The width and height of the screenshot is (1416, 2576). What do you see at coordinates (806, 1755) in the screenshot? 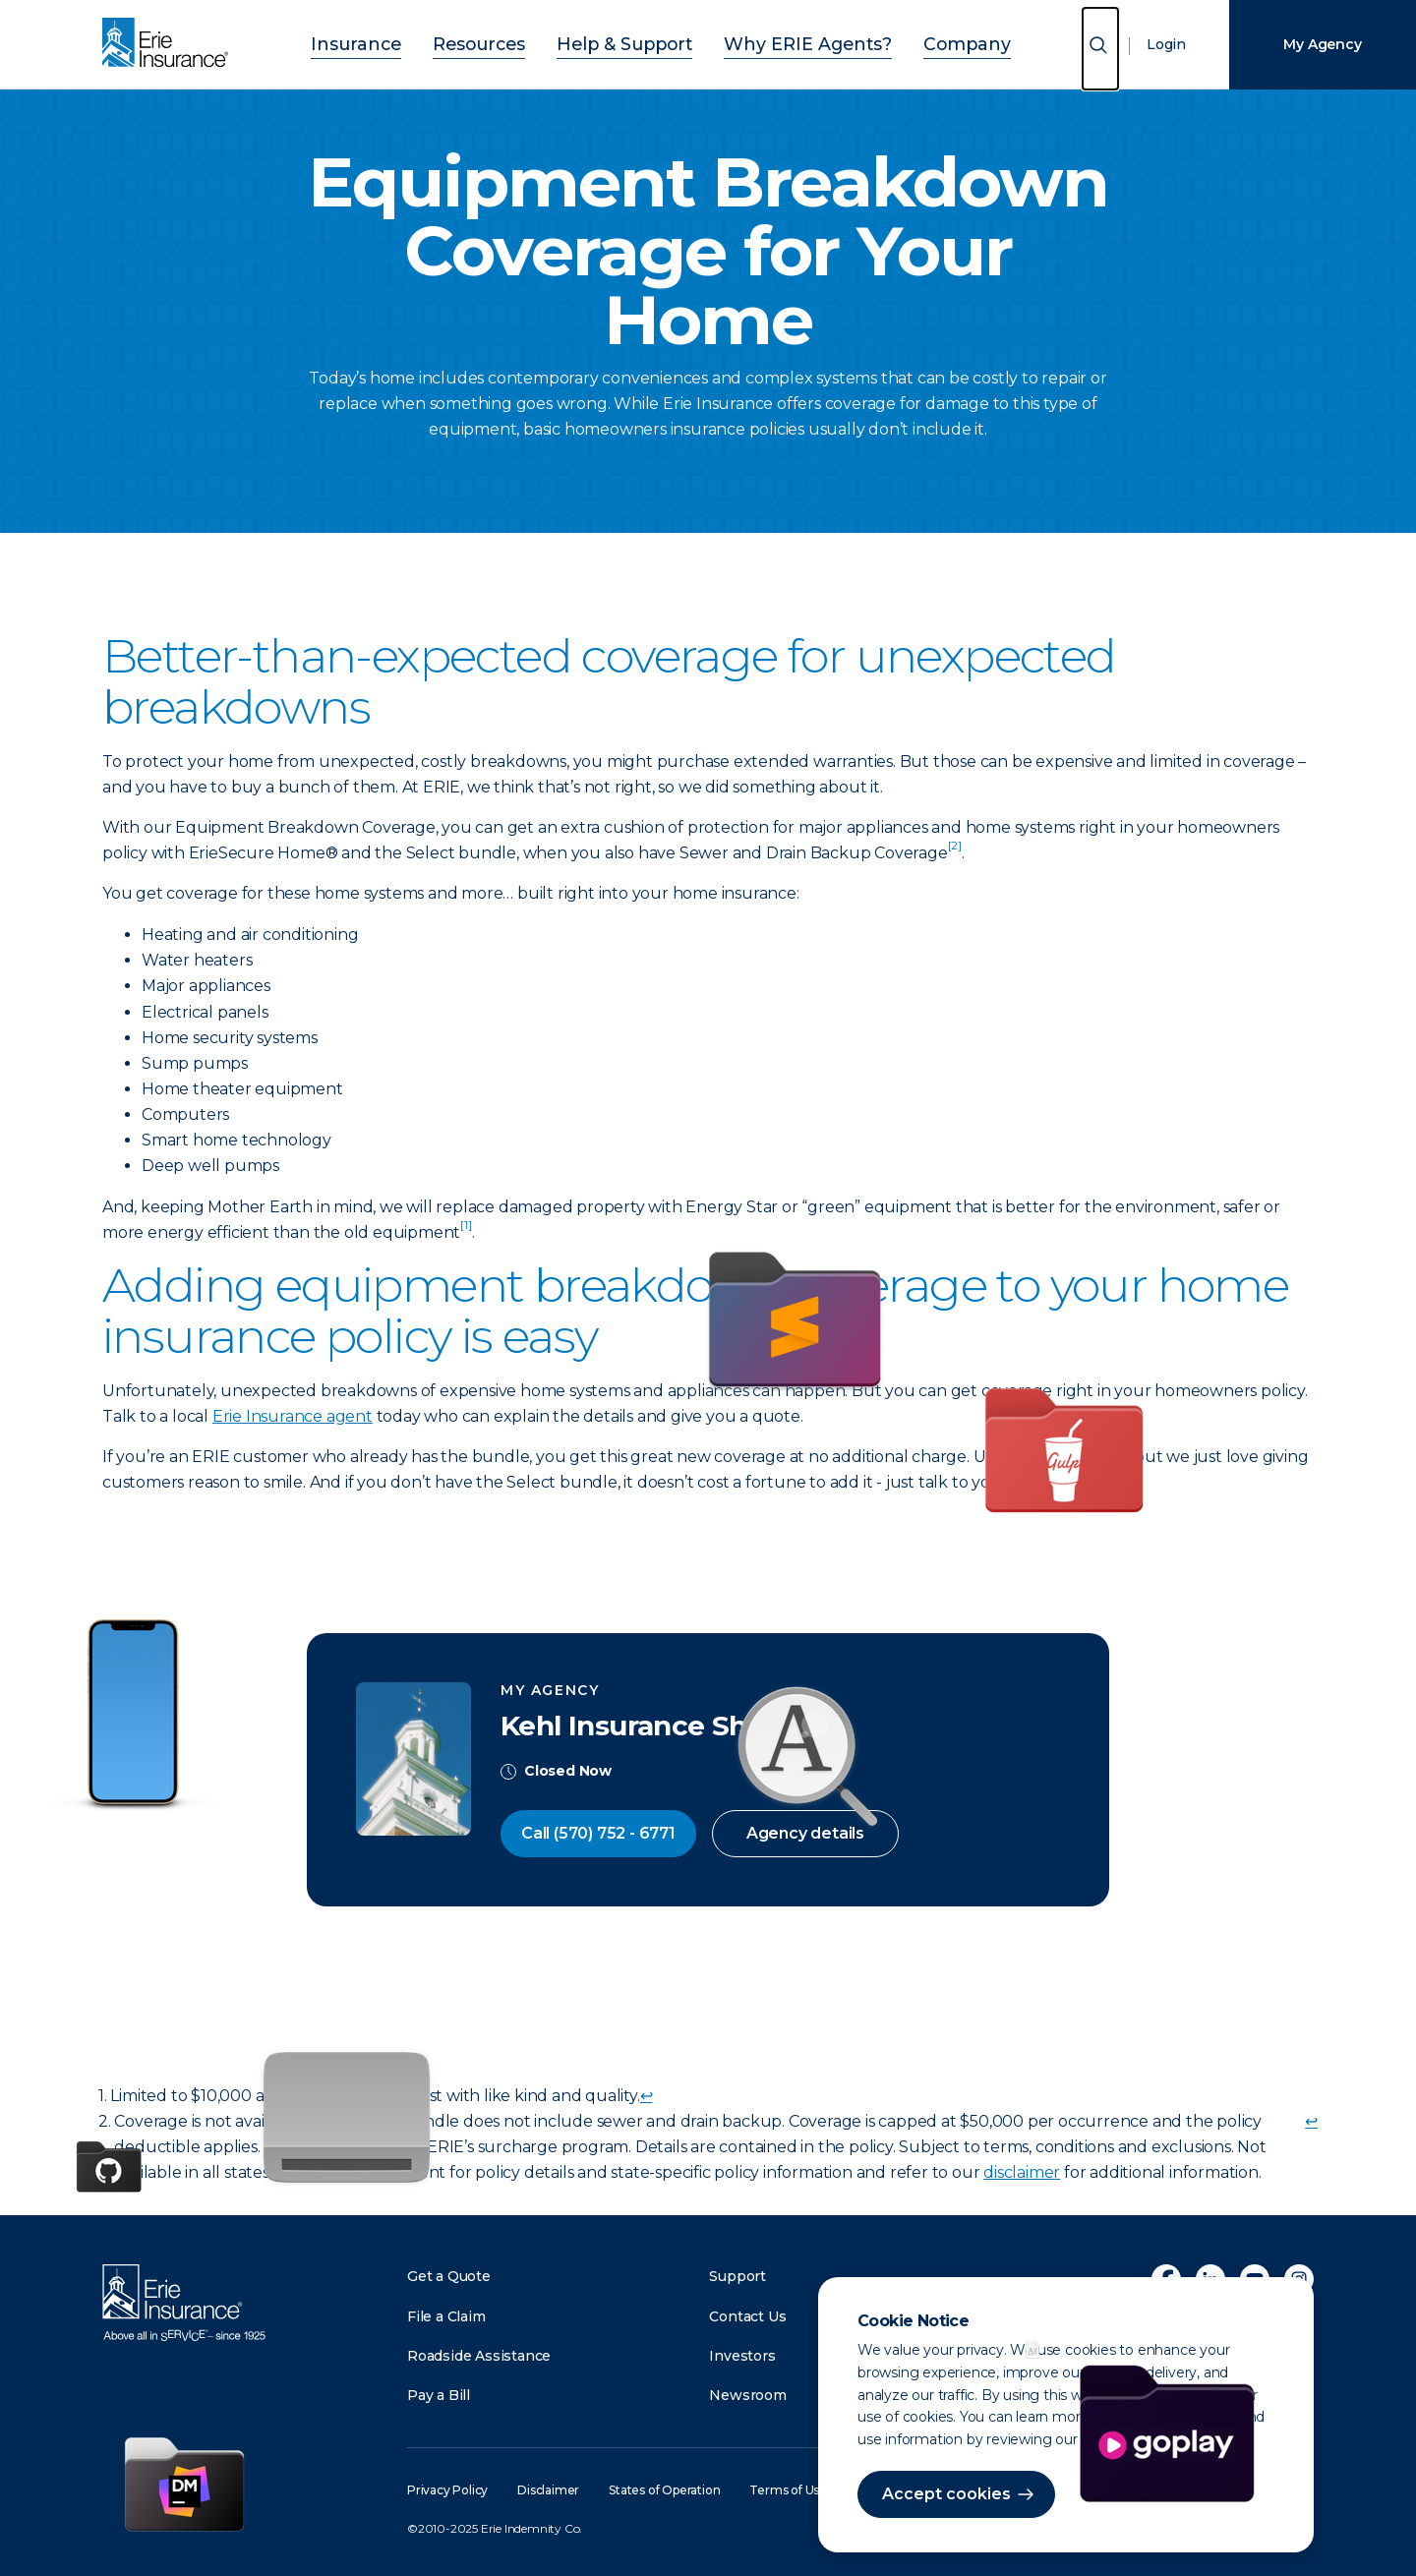
I see `search for text or content` at bounding box center [806, 1755].